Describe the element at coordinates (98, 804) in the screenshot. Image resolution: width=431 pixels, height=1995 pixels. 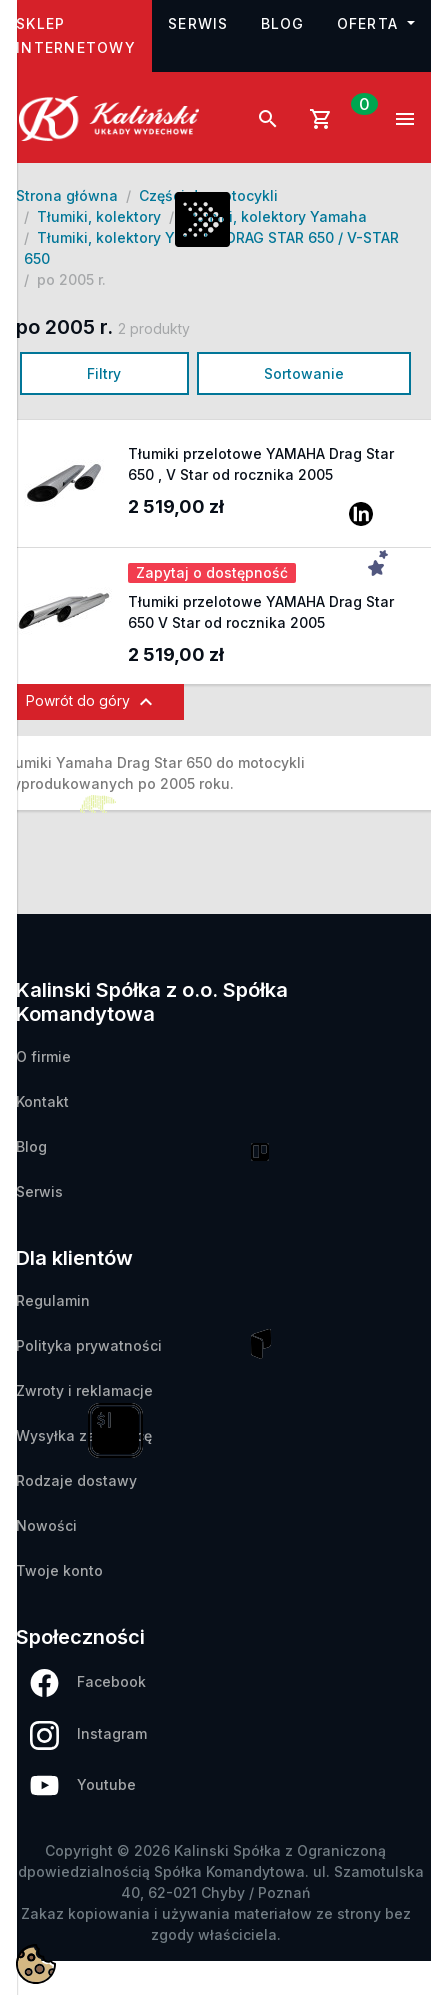
I see `polars data library branding` at that location.